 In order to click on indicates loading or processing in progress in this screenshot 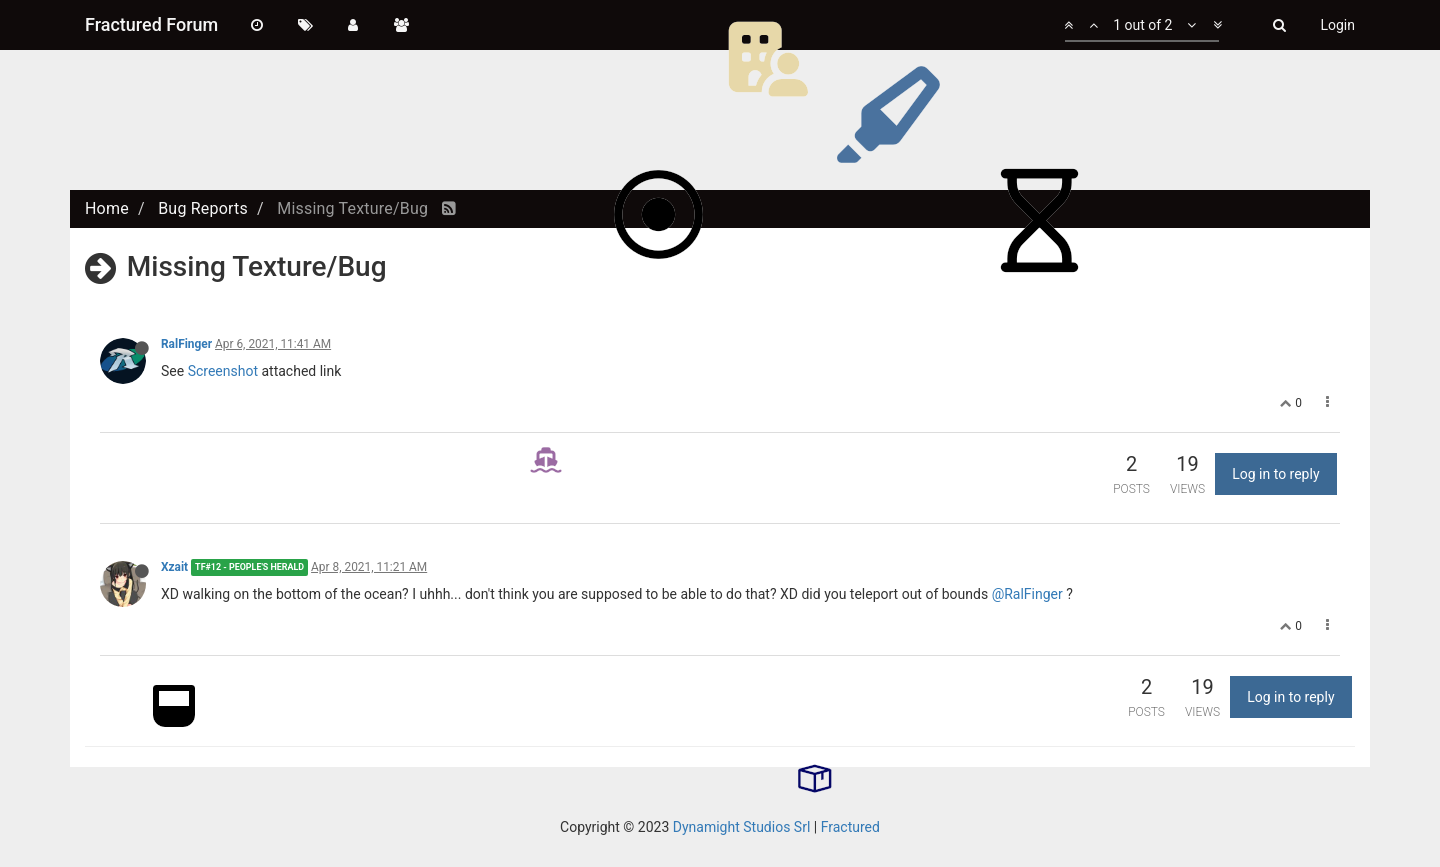, I will do `click(1039, 220)`.